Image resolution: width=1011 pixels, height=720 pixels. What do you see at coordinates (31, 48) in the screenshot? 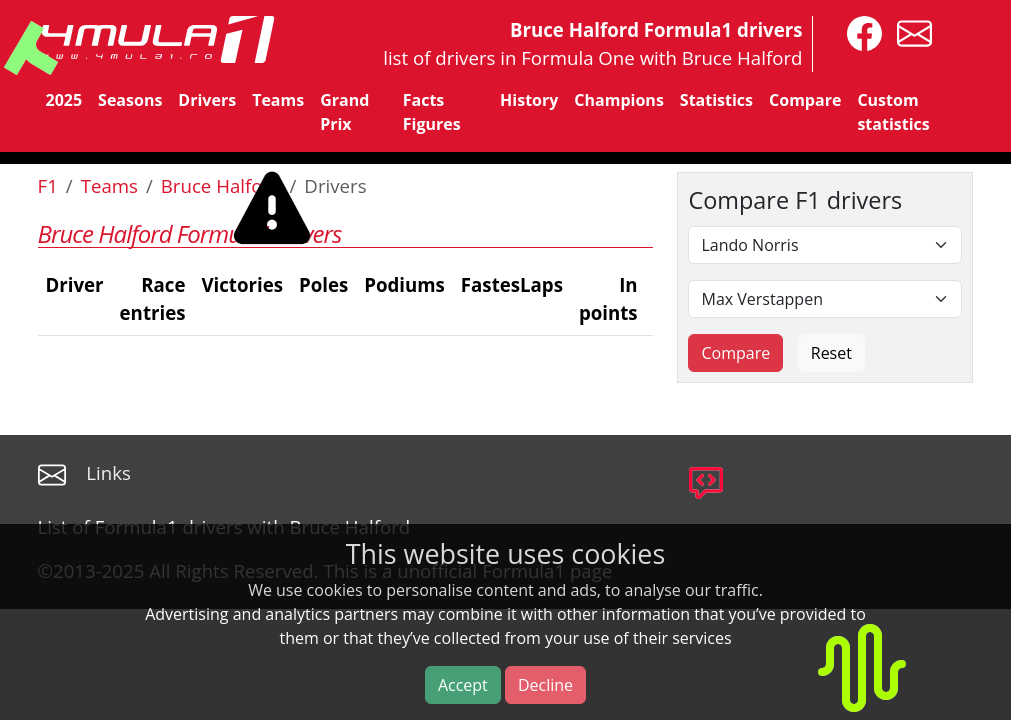
I see `trapeze app or service branding` at bounding box center [31, 48].